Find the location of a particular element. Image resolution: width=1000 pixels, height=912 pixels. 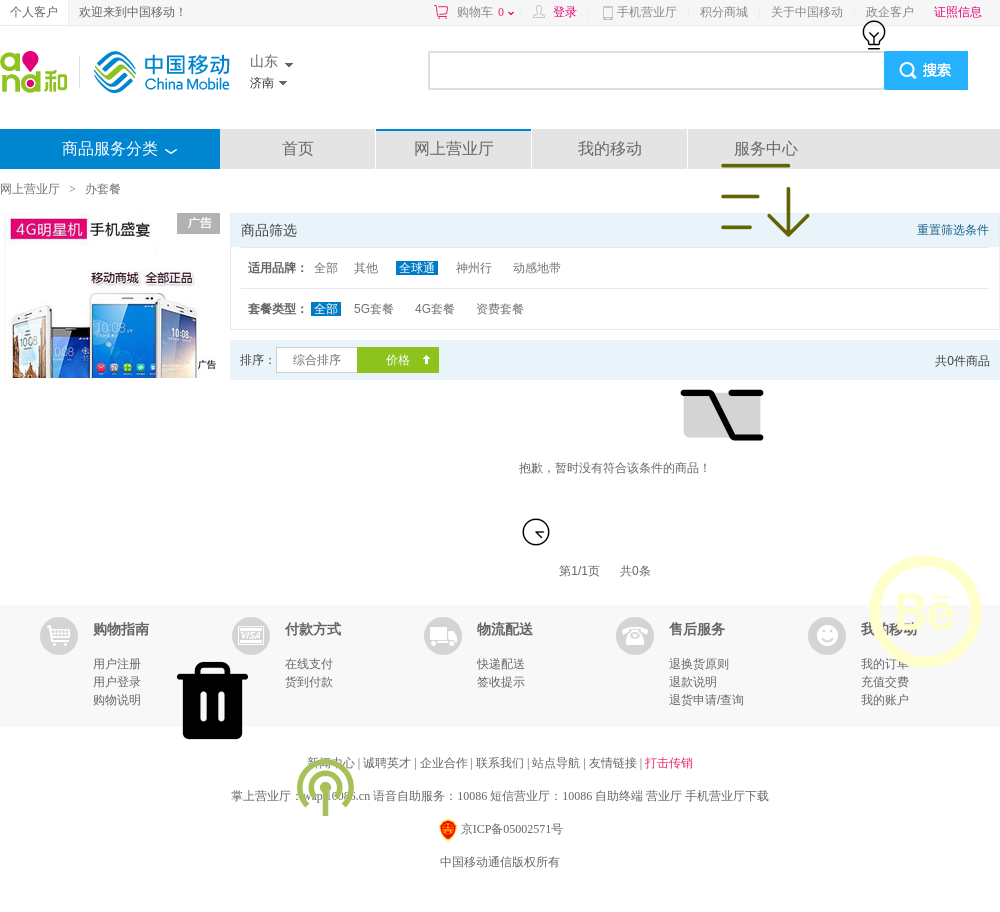

broadcast or transmit a signal is located at coordinates (325, 787).